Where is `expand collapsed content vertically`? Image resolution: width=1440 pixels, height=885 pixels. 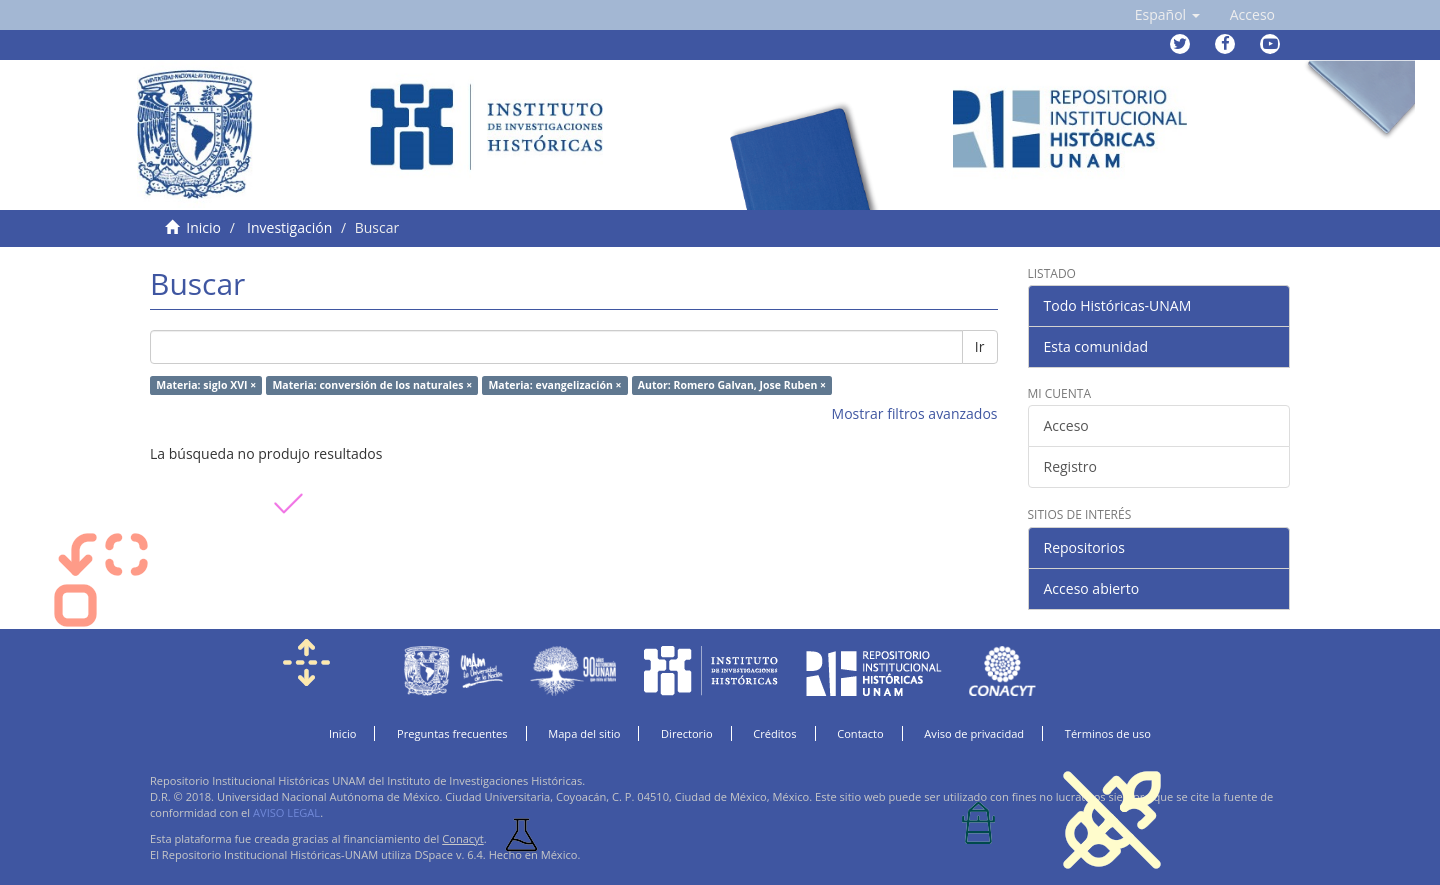 expand collapsed content vertically is located at coordinates (306, 662).